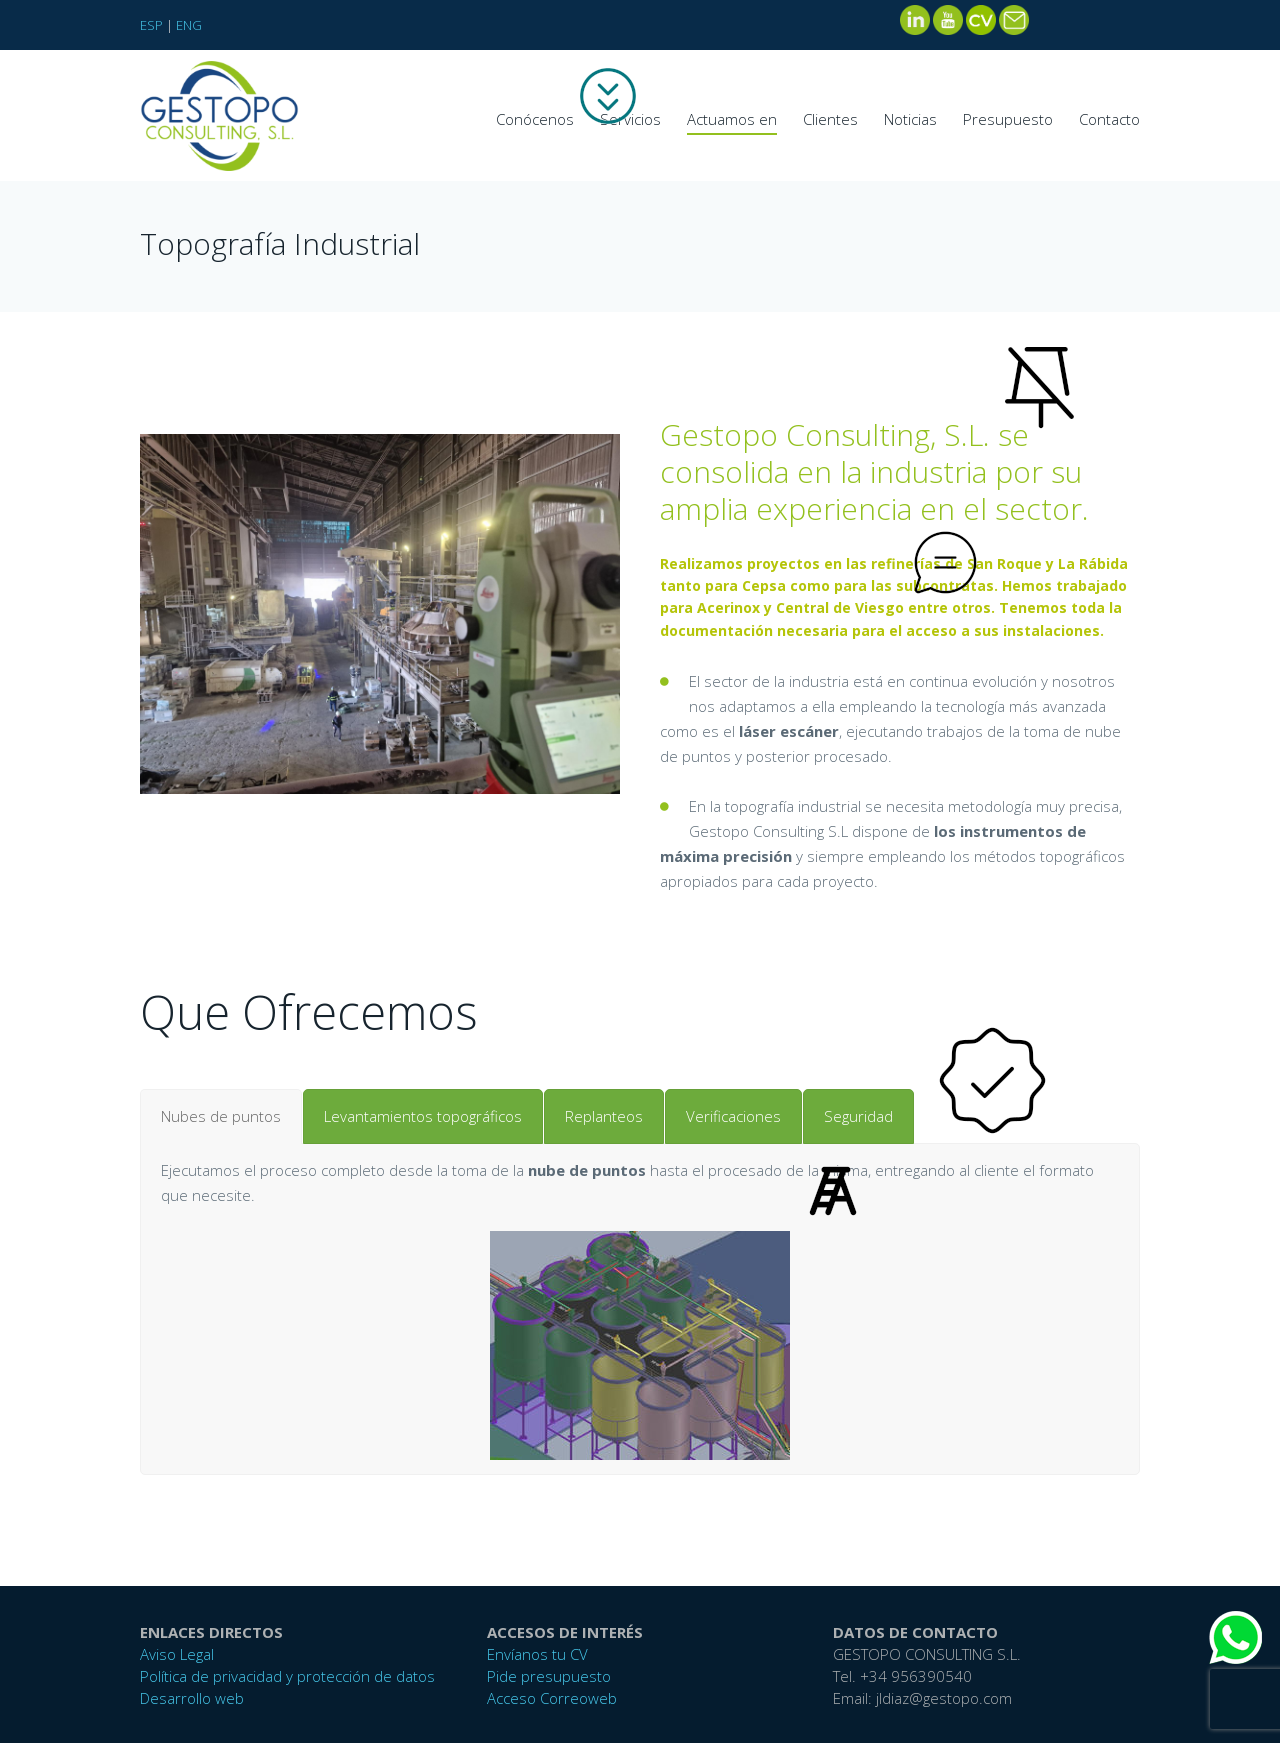  I want to click on access tools or equipment section, so click(834, 1191).